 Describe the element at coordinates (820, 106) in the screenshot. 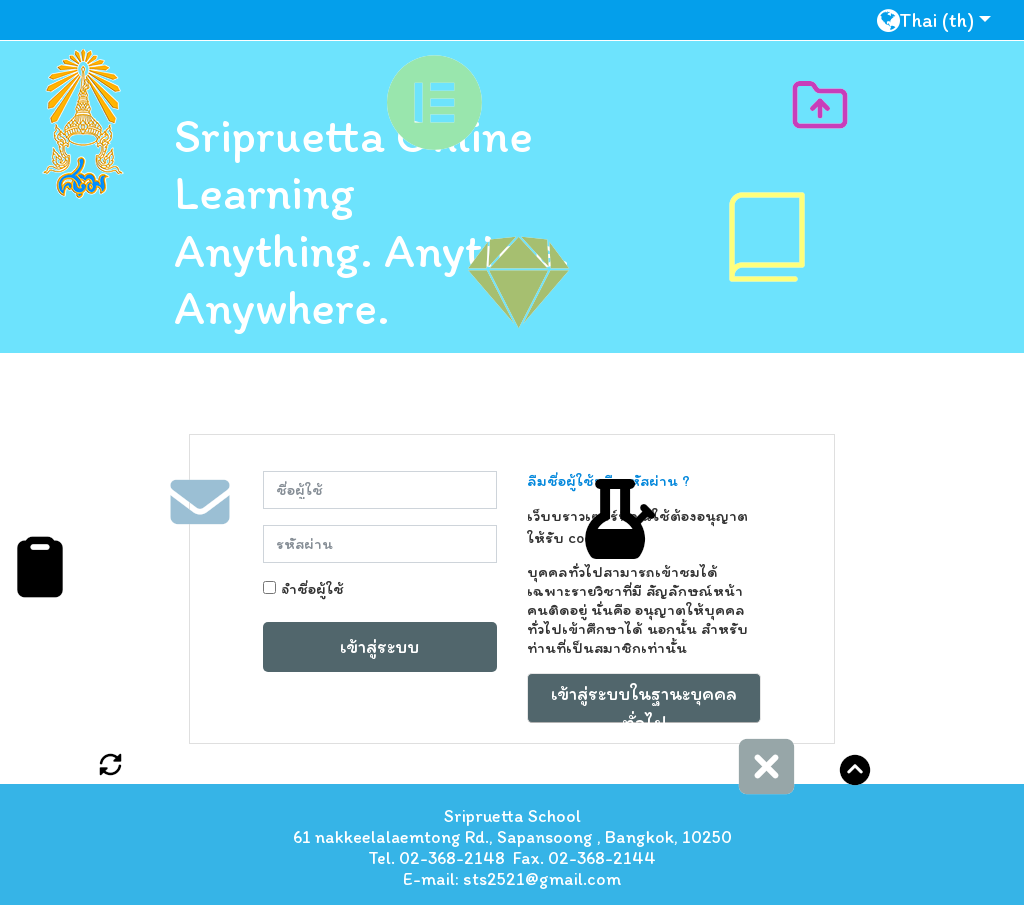

I see `upload files to this folder` at that location.